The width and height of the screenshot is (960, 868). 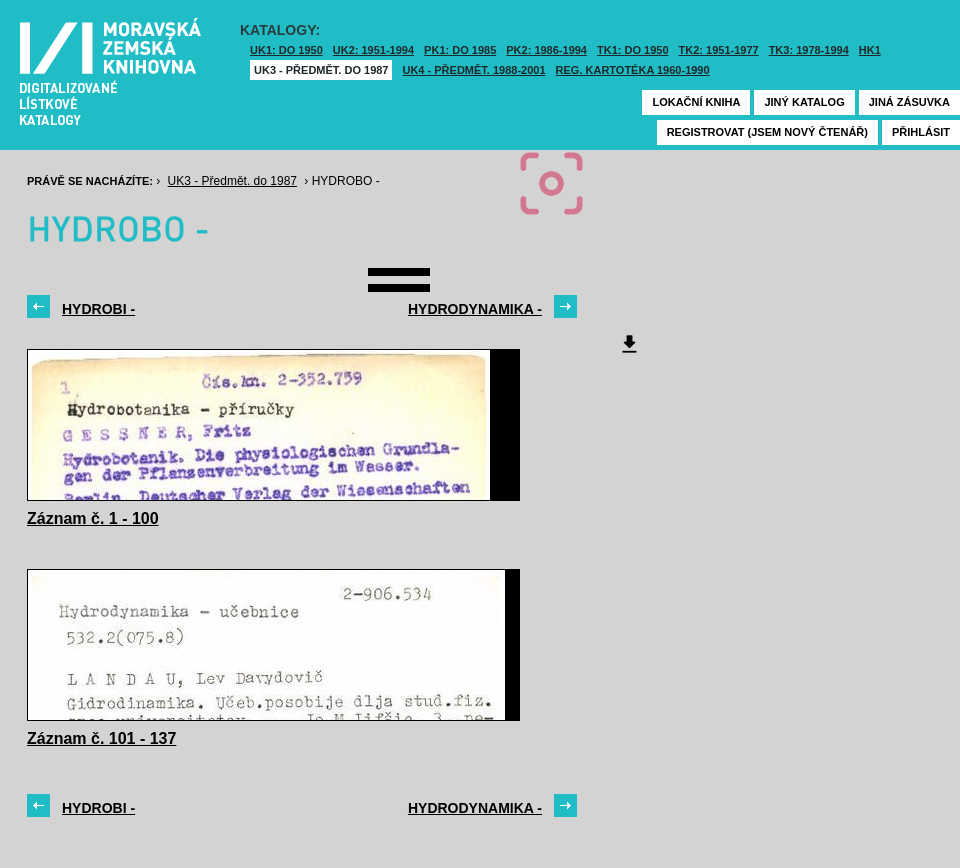 I want to click on download a file or content, so click(x=629, y=344).